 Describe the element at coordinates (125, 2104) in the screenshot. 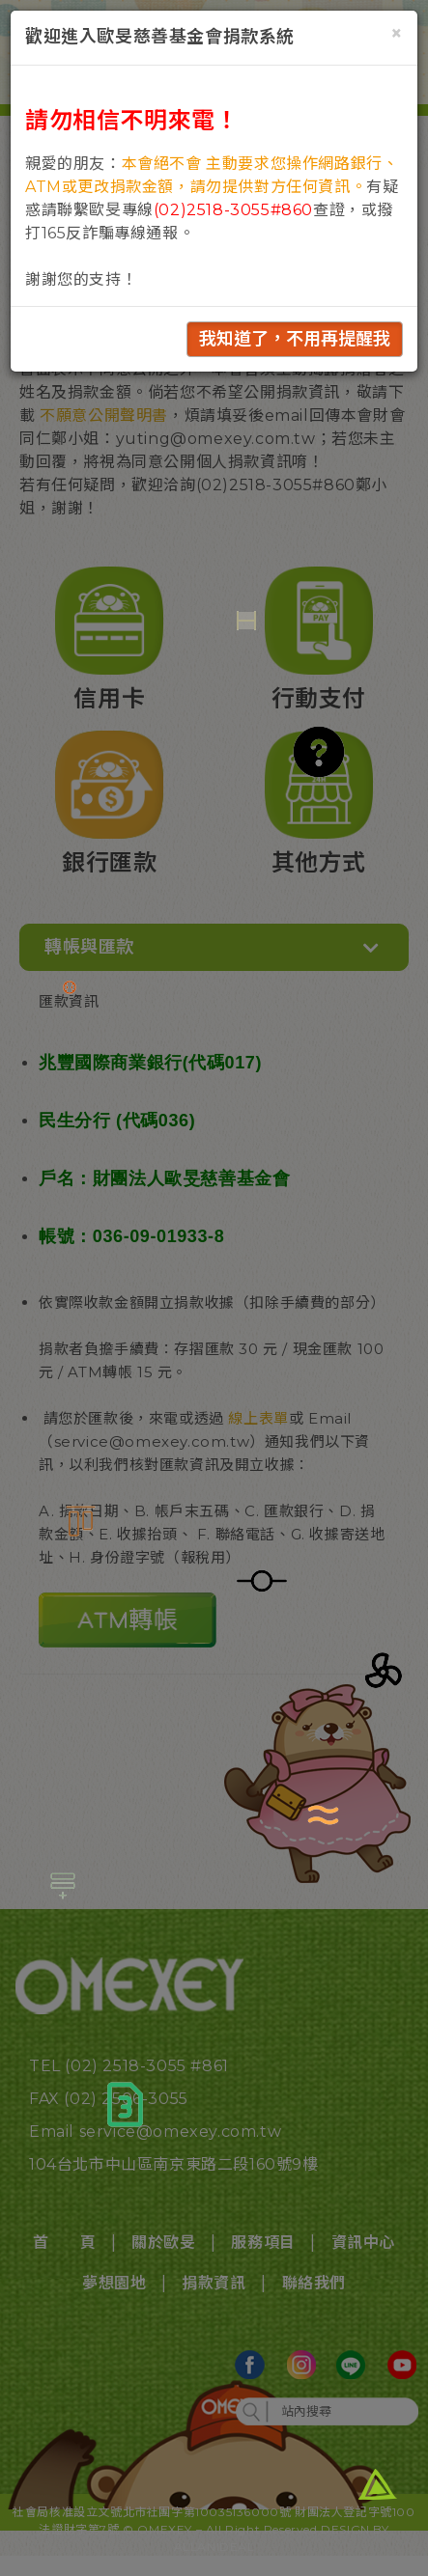

I see `SIM card slot 3` at that location.